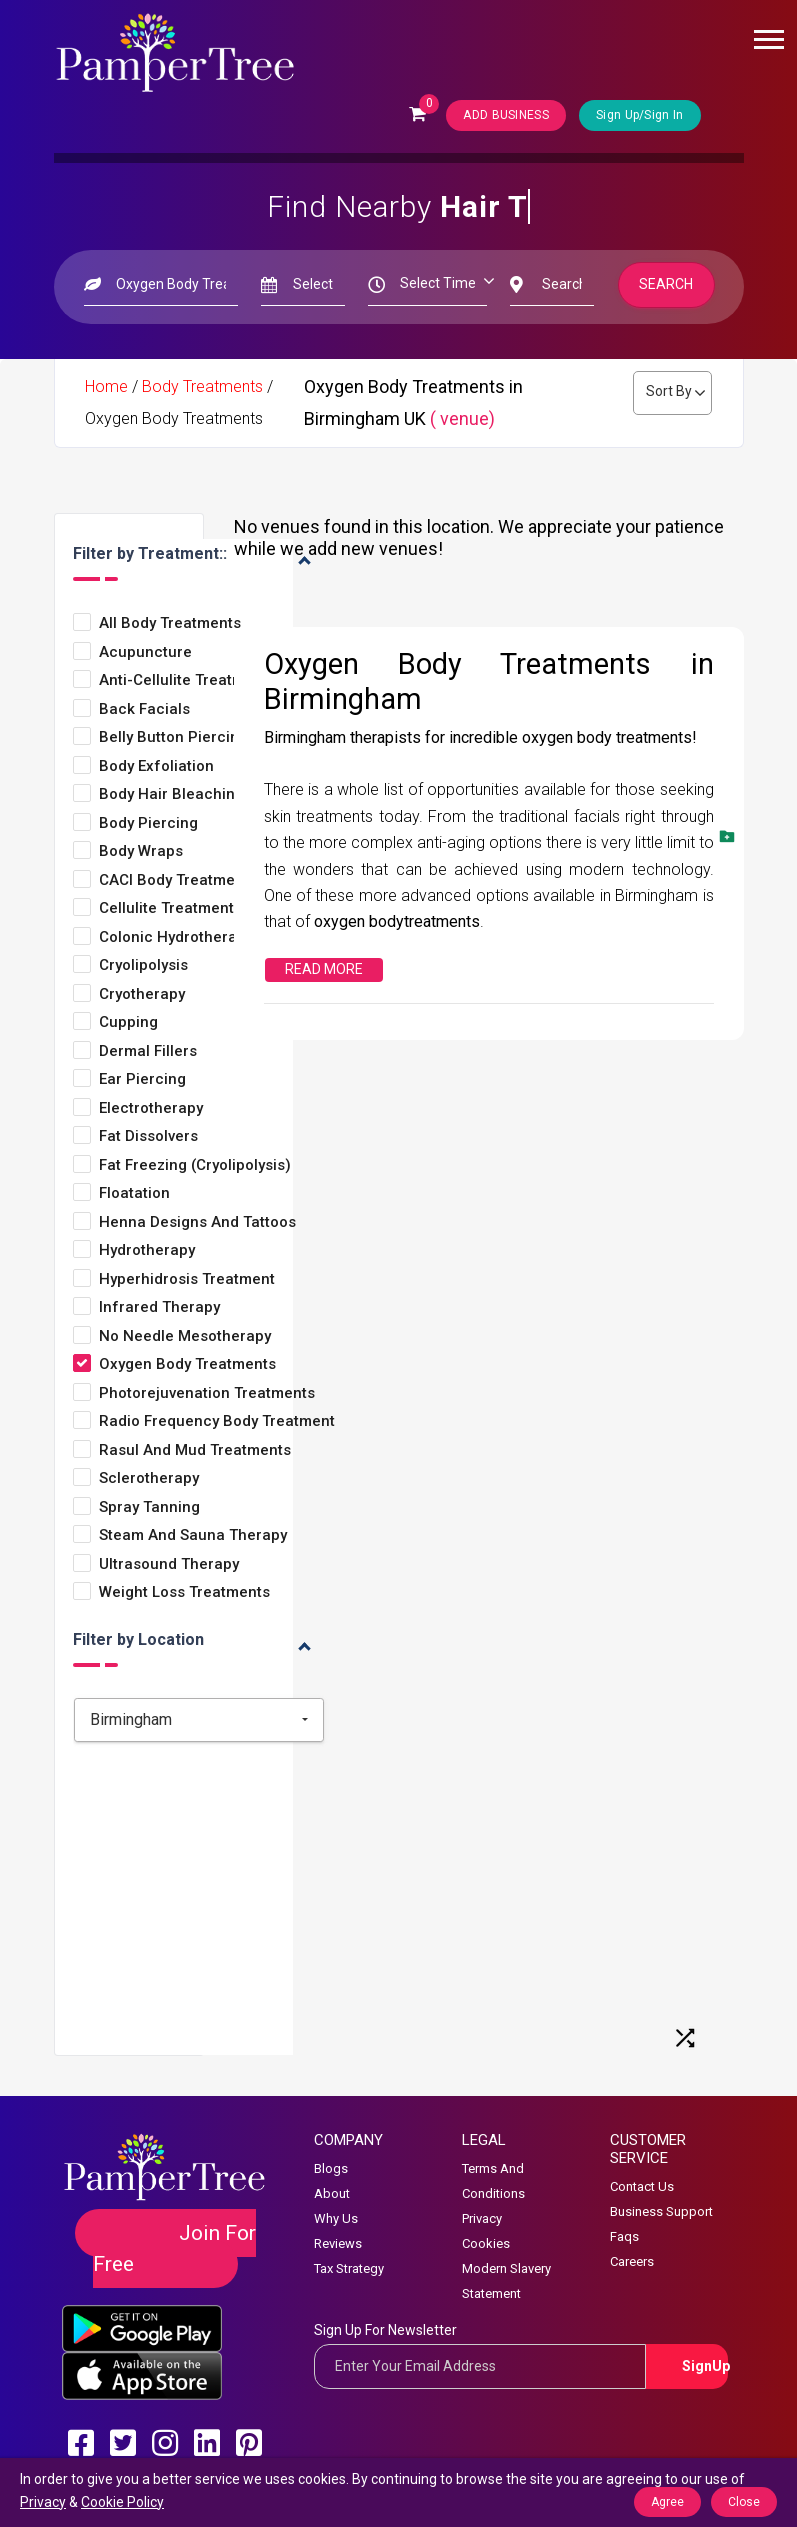 Image resolution: width=797 pixels, height=2527 pixels. Describe the element at coordinates (685, 2038) in the screenshot. I see `shuffle playlist or queue` at that location.